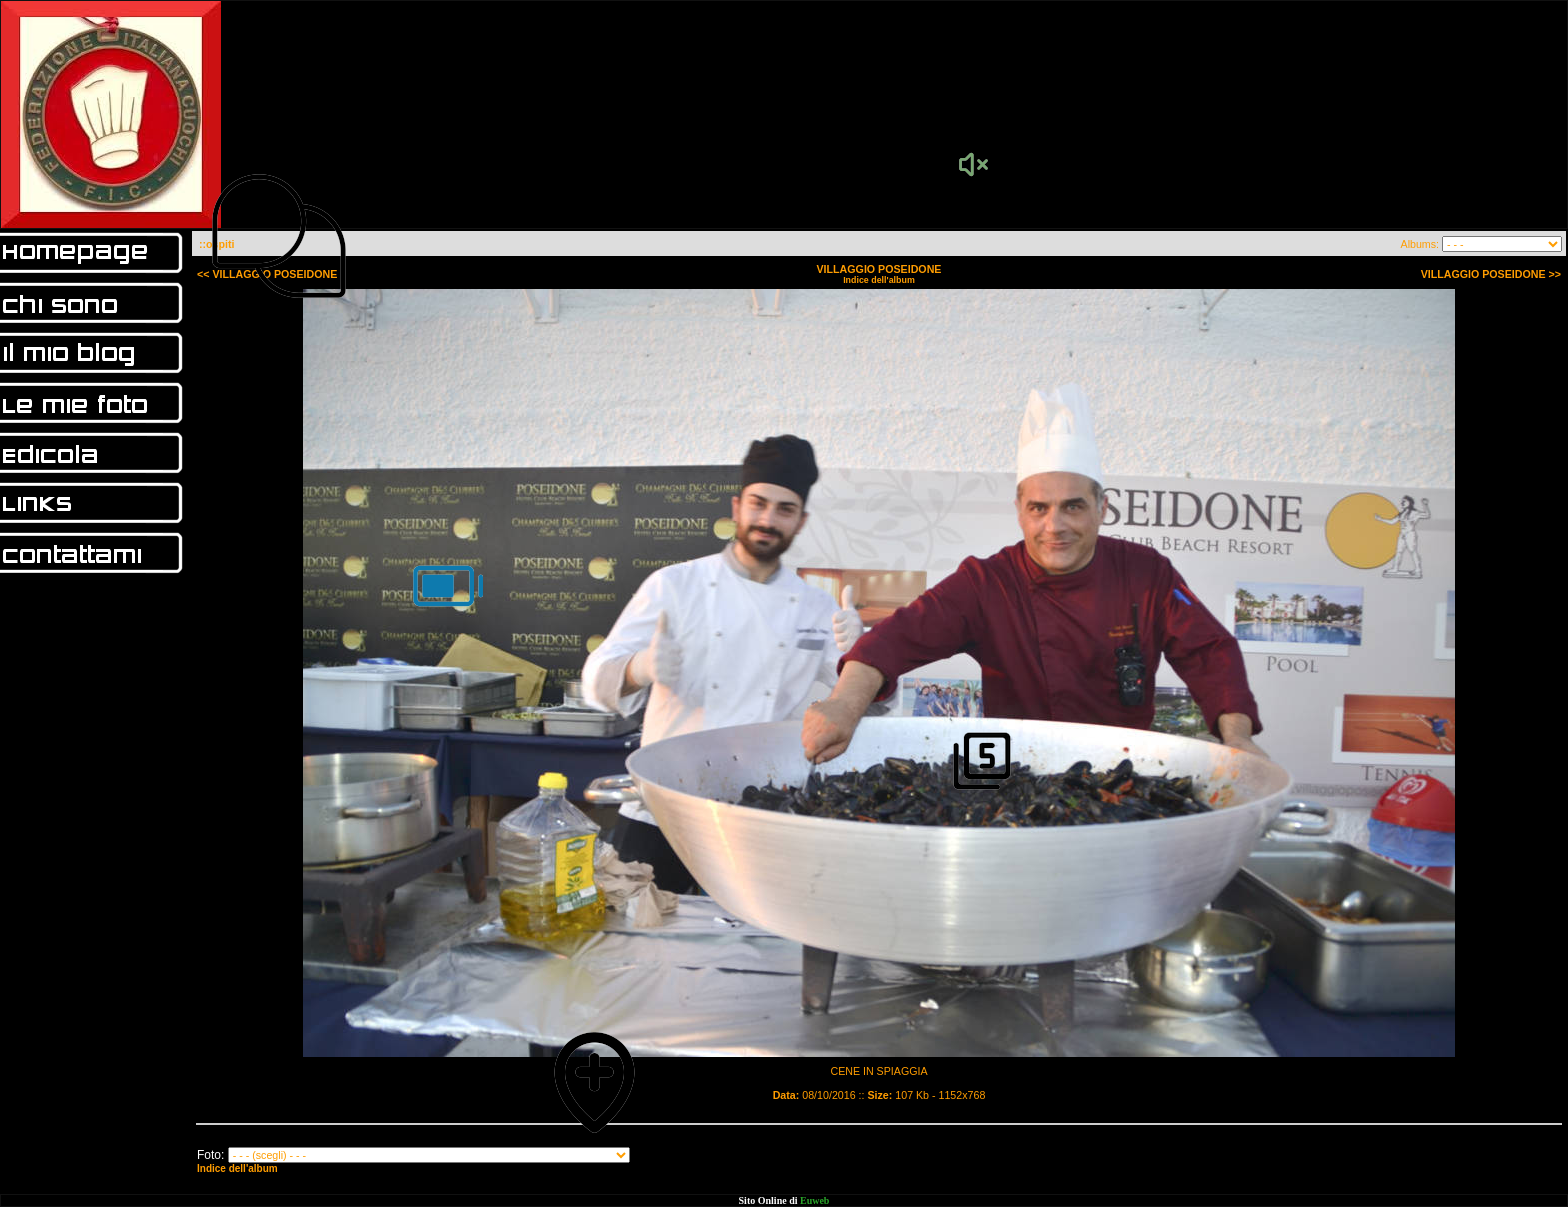  I want to click on add a new location pin, so click(594, 1082).